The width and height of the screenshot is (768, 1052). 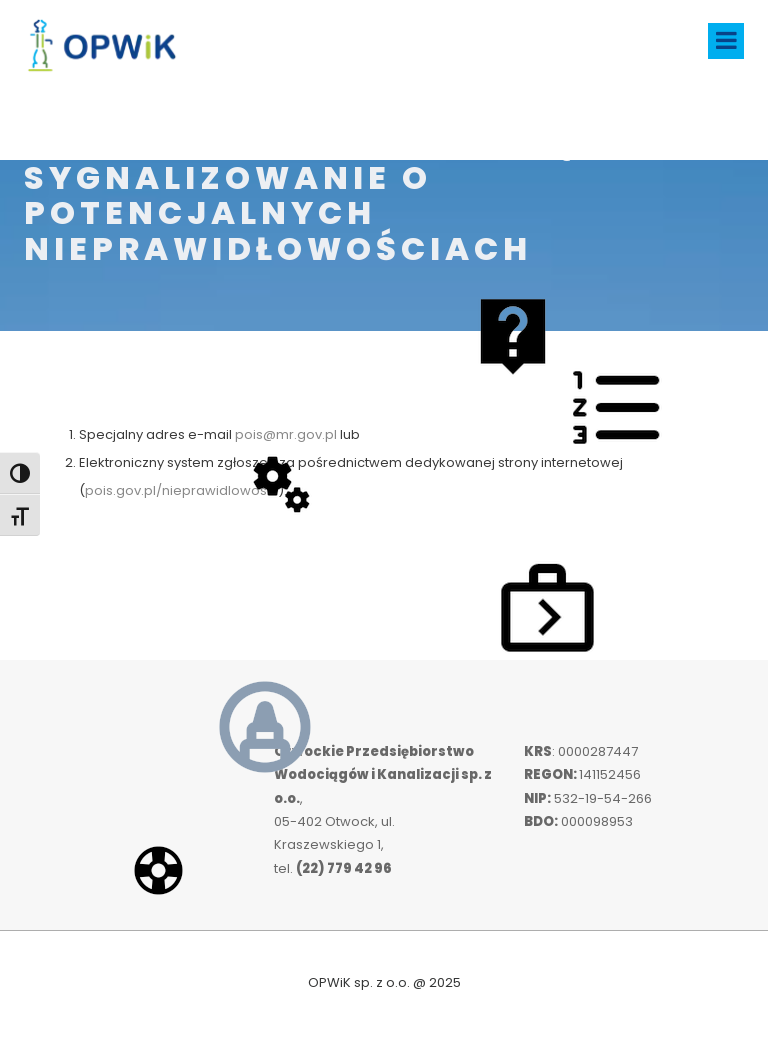 I want to click on mark or highlight a location on a map, so click(x=265, y=727).